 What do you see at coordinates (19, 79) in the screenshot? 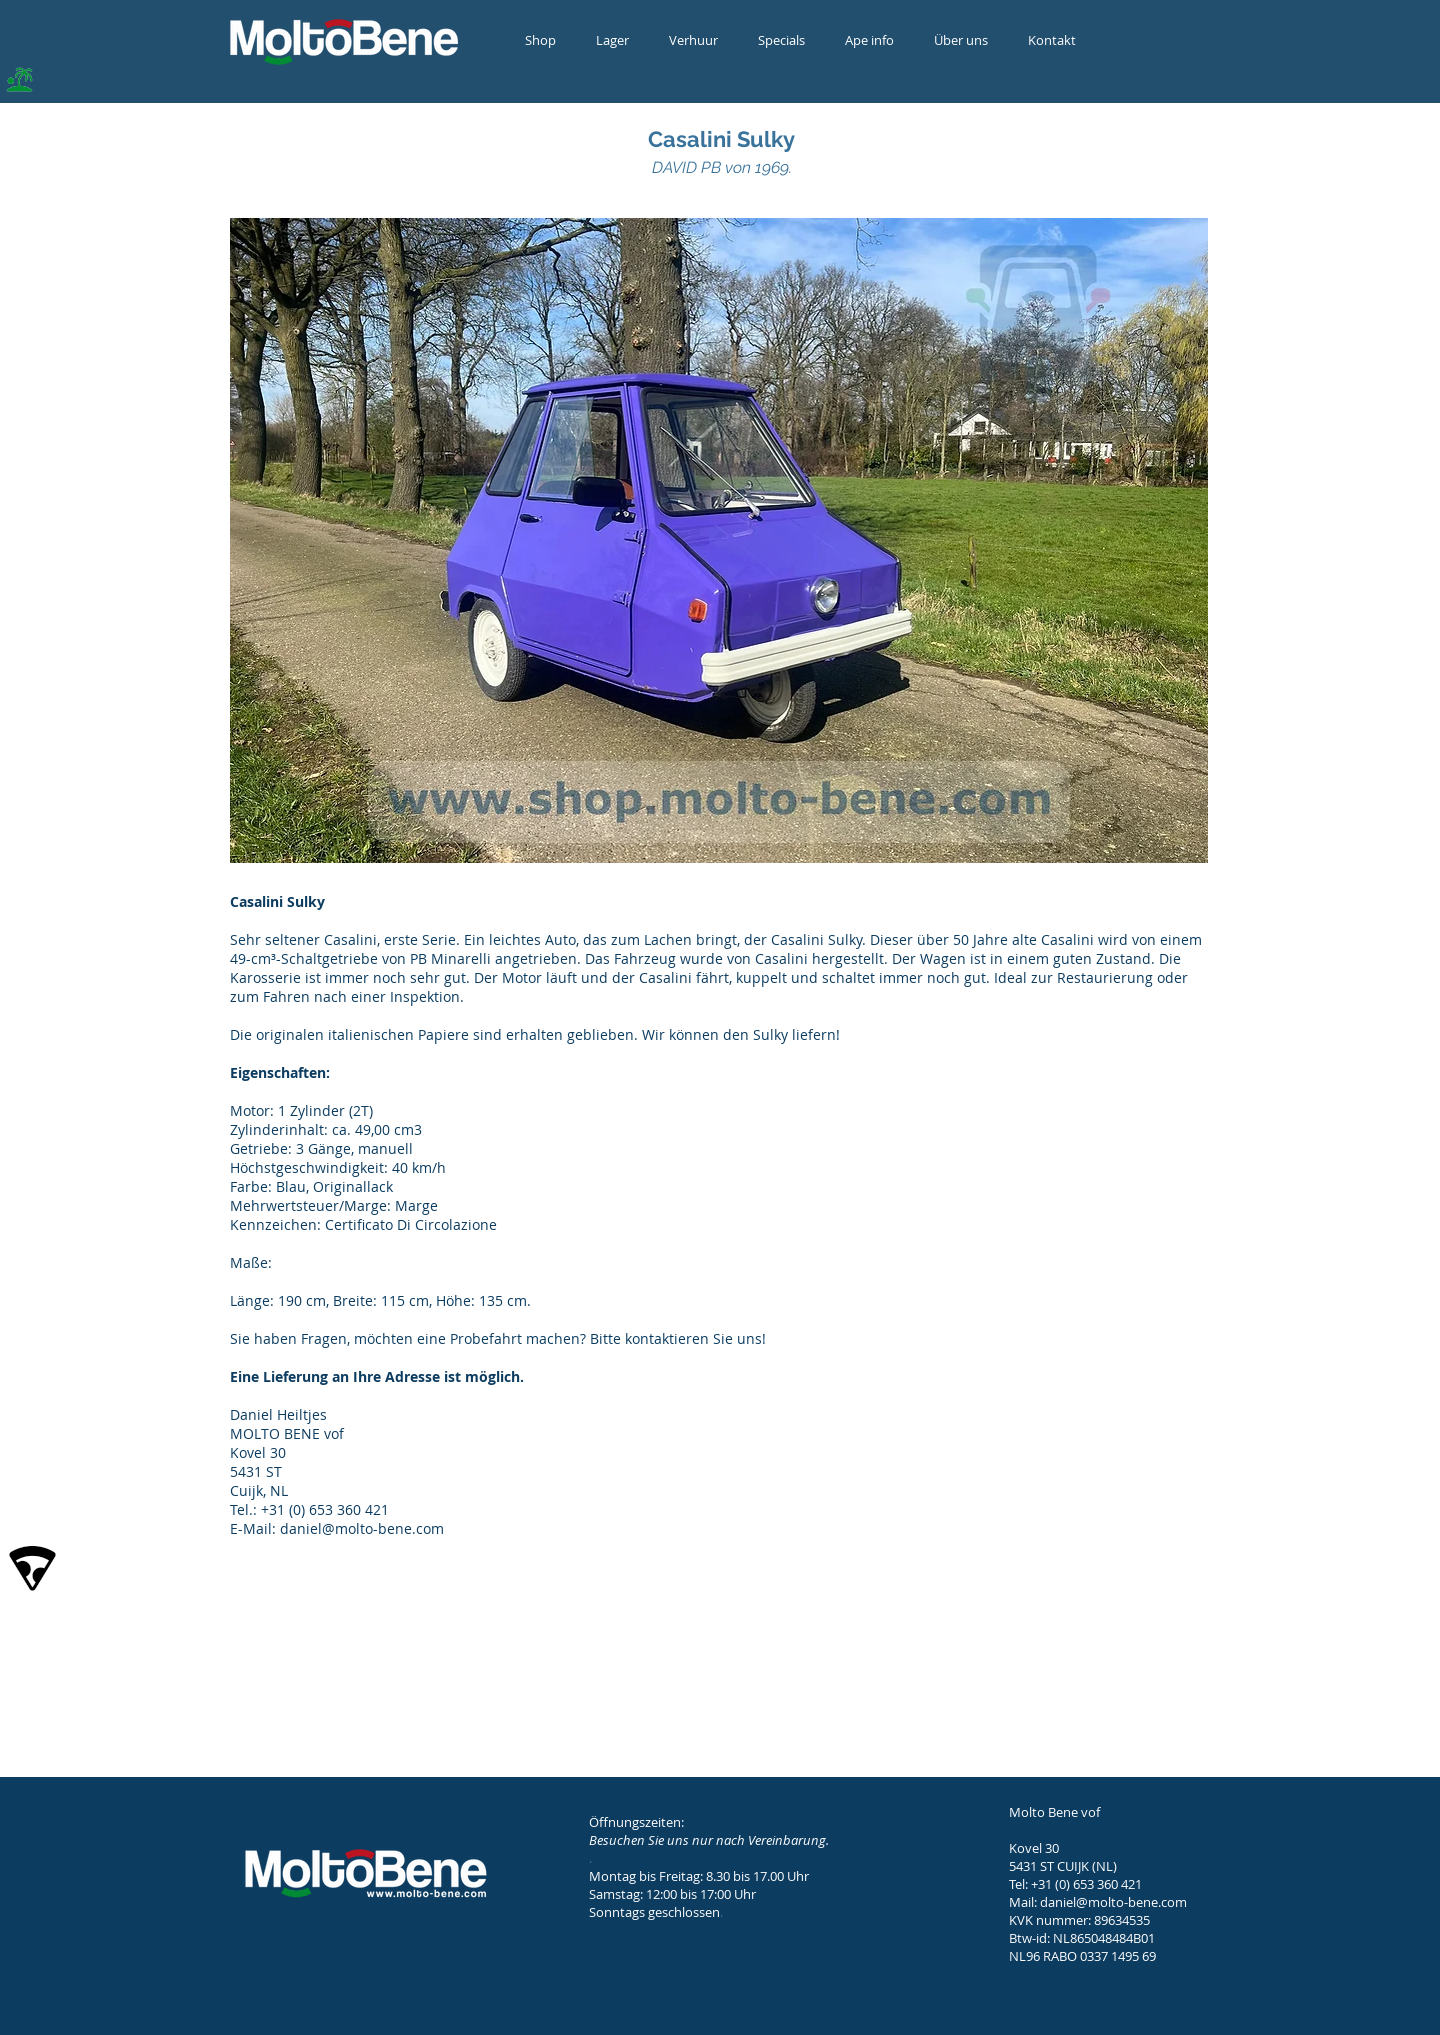
I see `view tropical or vacation-related content` at bounding box center [19, 79].